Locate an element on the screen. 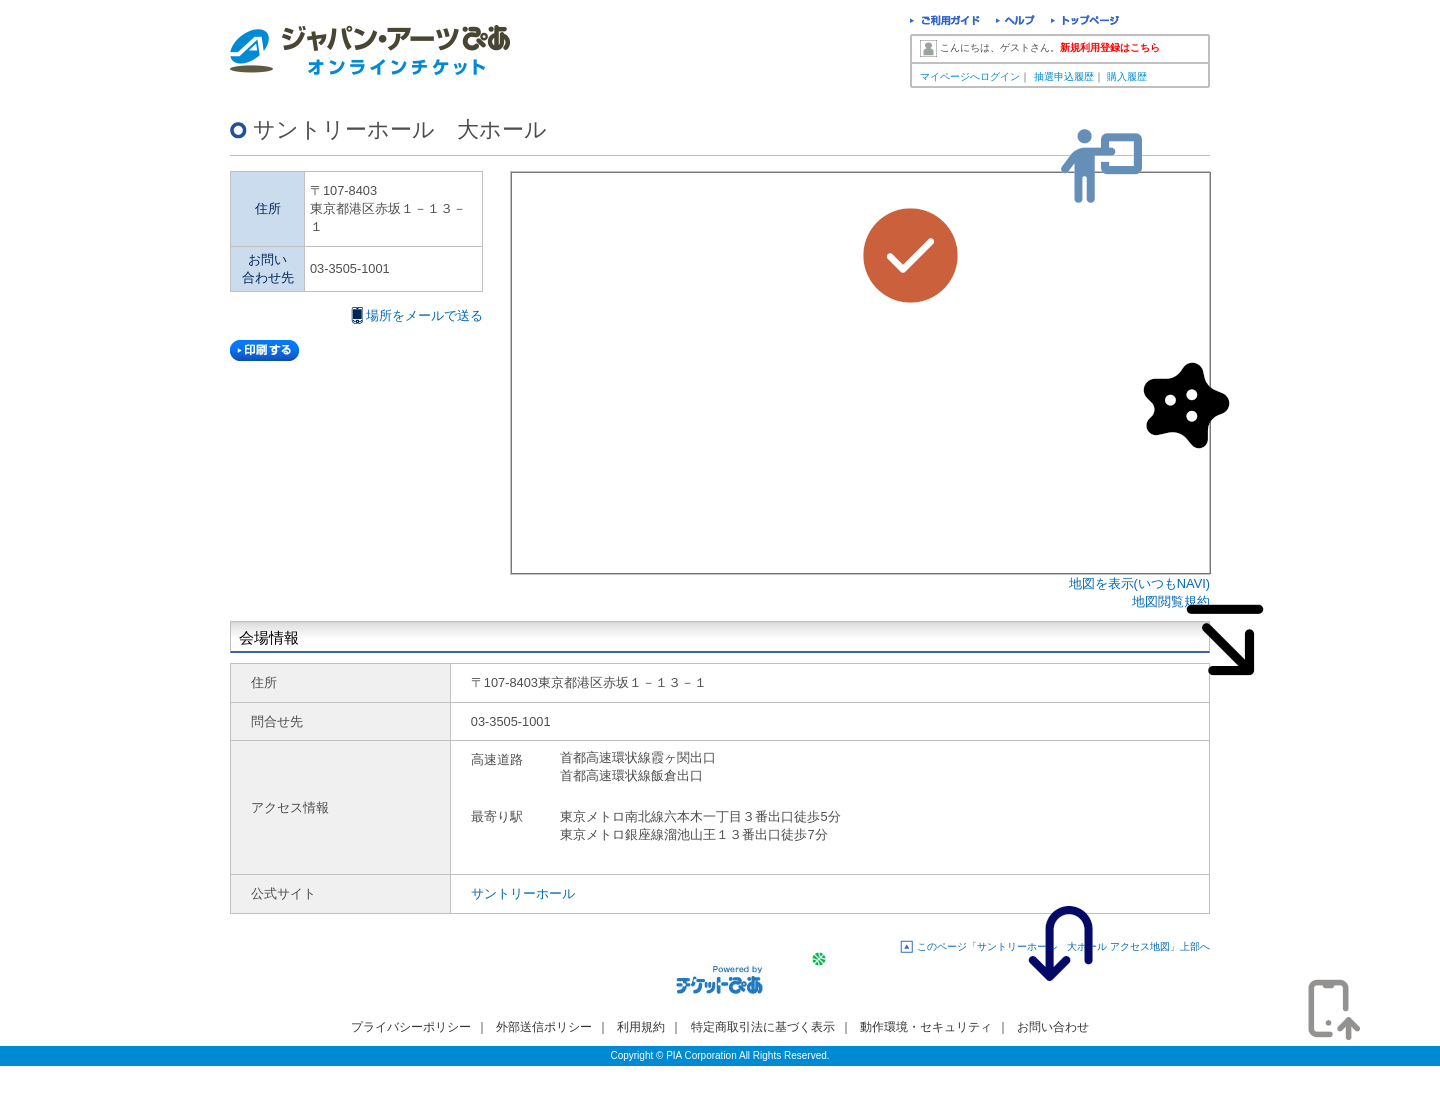 Image resolution: width=1440 pixels, height=1096 pixels. undo or reverse last action is located at coordinates (1063, 943).